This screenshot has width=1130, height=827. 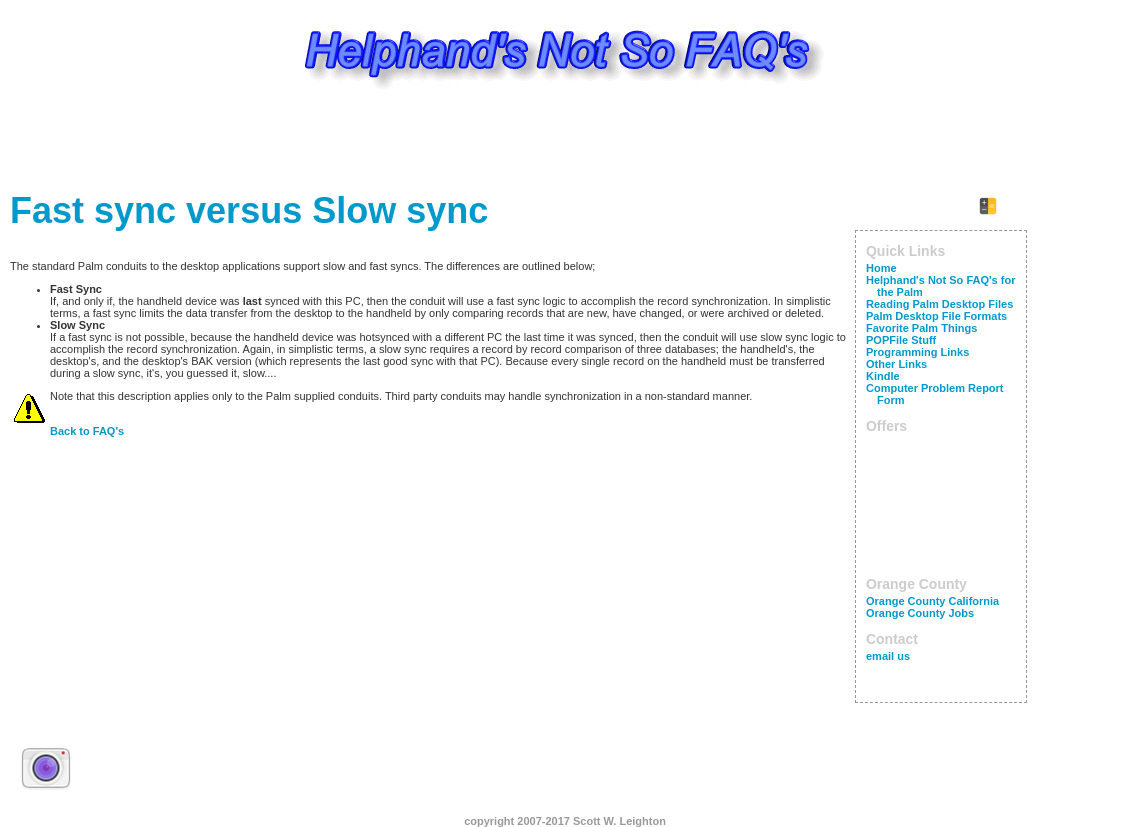 What do you see at coordinates (46, 768) in the screenshot?
I see `open the camera app` at bounding box center [46, 768].